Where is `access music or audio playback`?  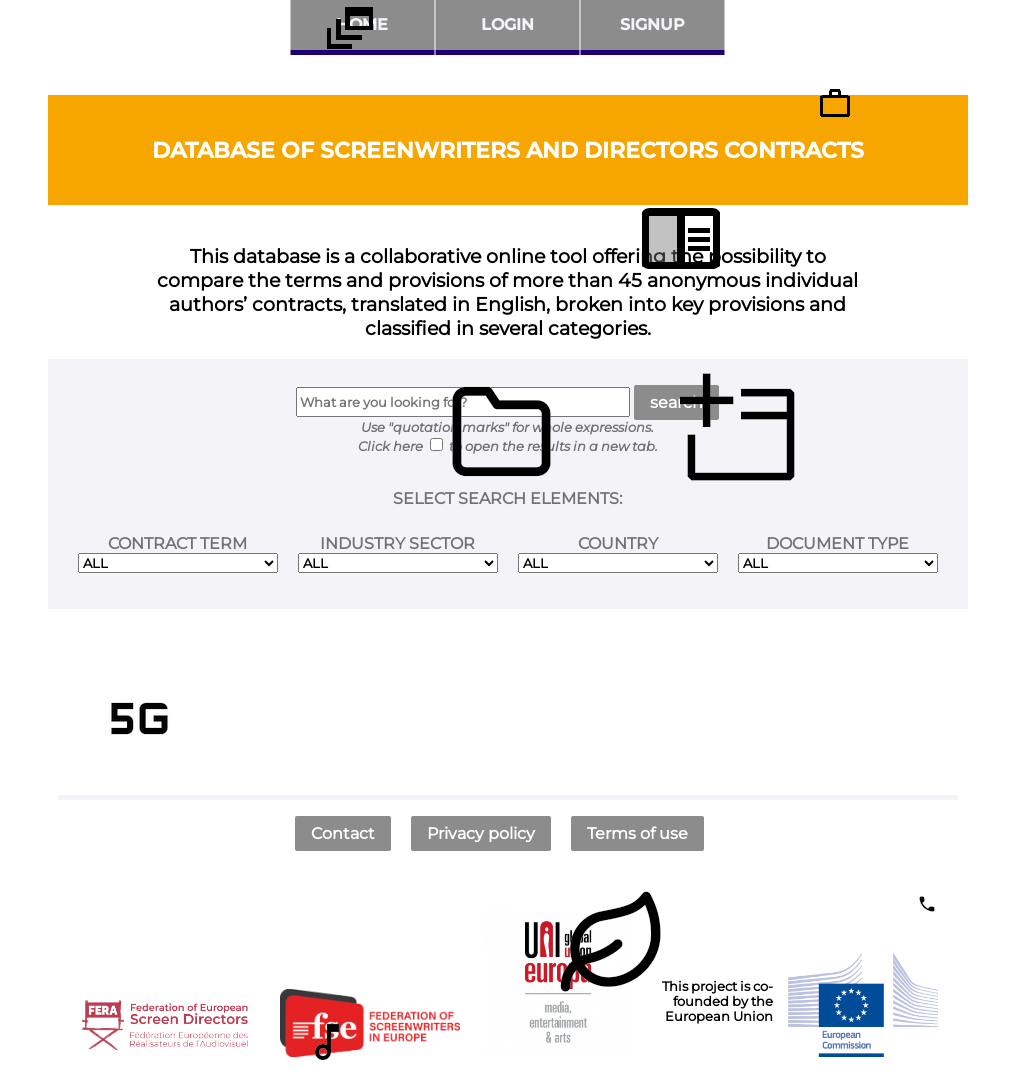
access music or audio playback is located at coordinates (327, 1042).